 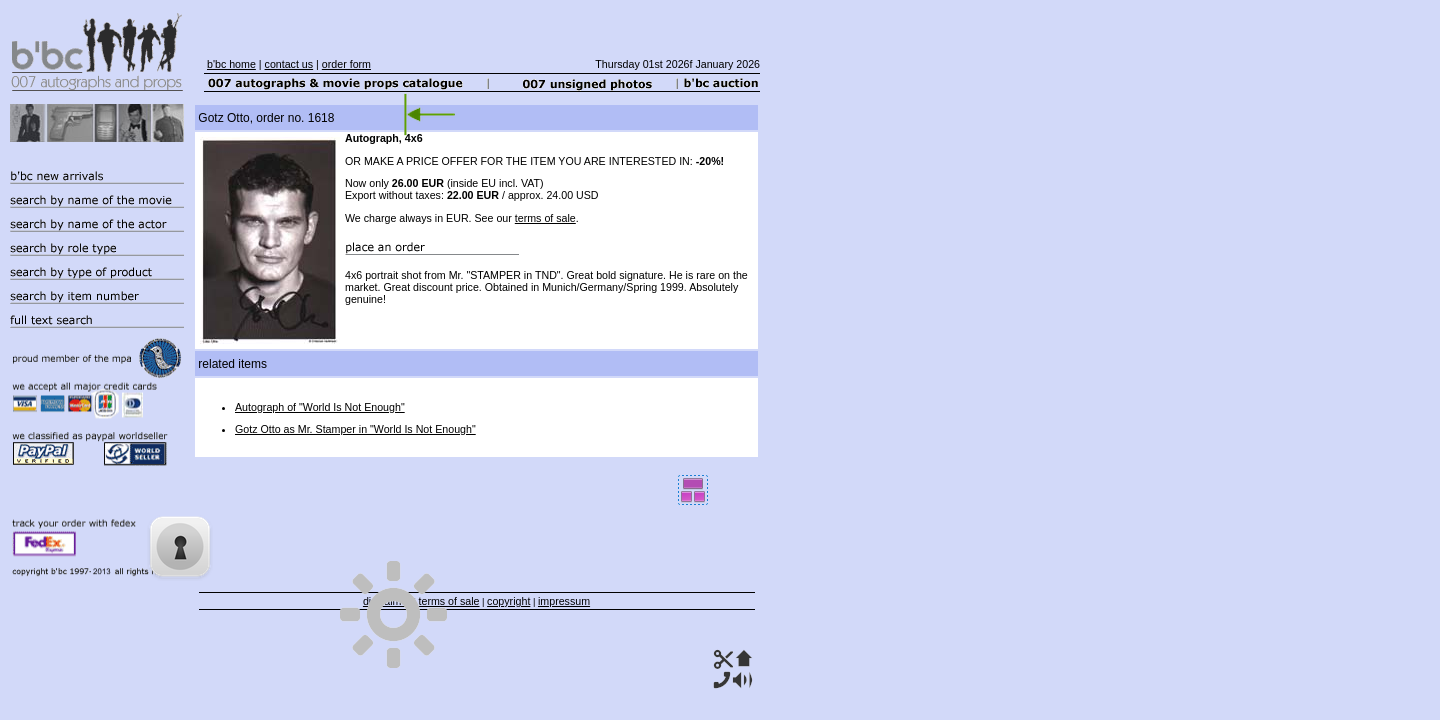 What do you see at coordinates (180, 548) in the screenshot?
I see `enter password to authenticate` at bounding box center [180, 548].